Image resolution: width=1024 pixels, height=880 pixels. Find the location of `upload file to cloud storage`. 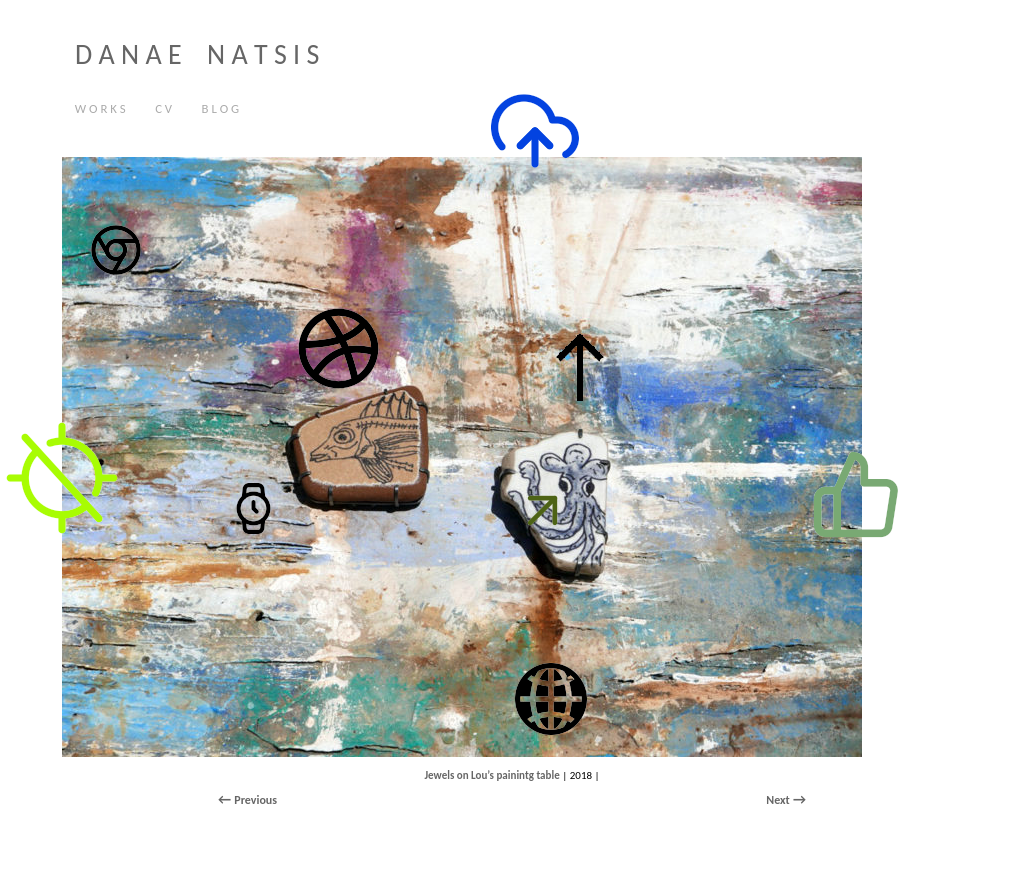

upload file to cloud storage is located at coordinates (535, 131).